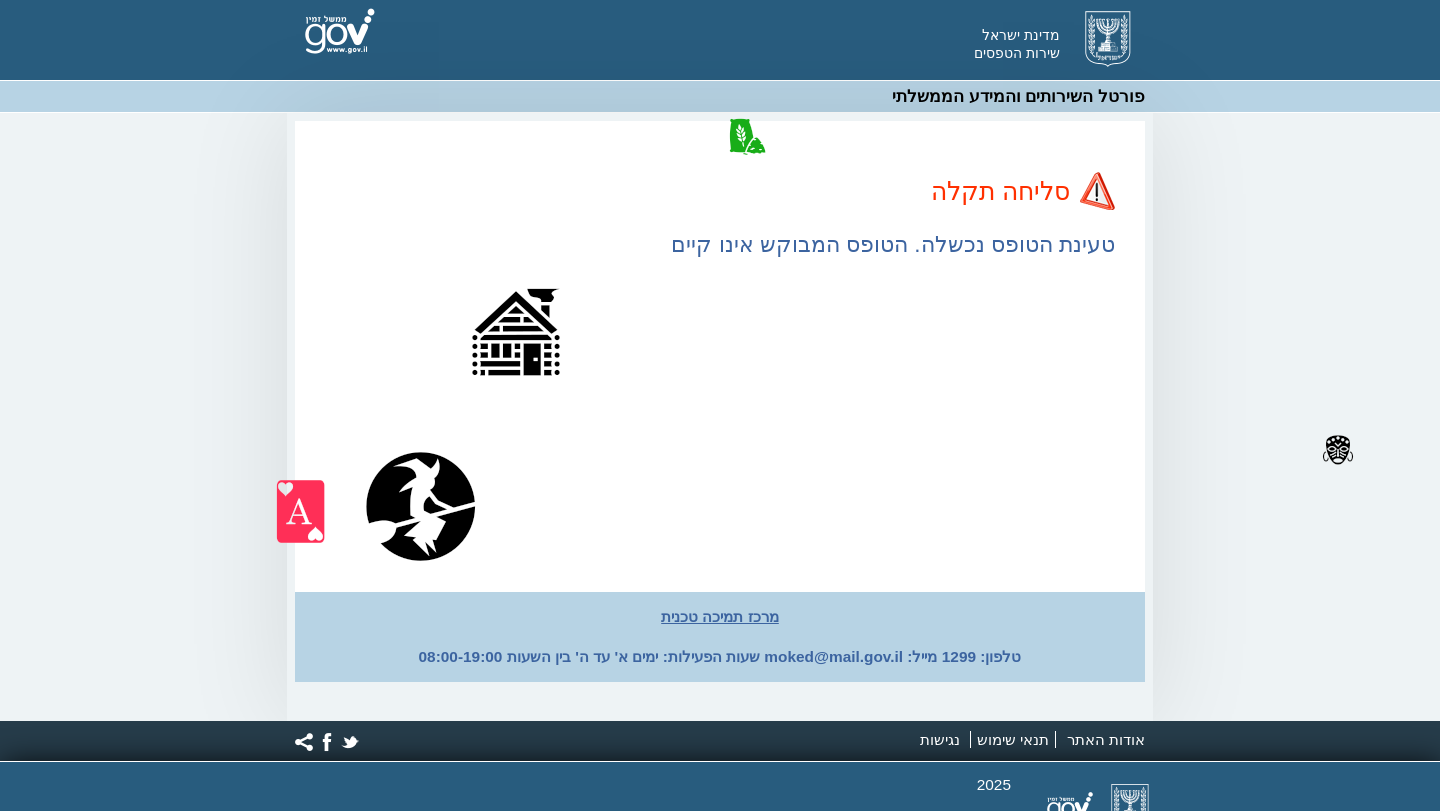  I want to click on select a cabin or lodge accommodation, so click(516, 333).